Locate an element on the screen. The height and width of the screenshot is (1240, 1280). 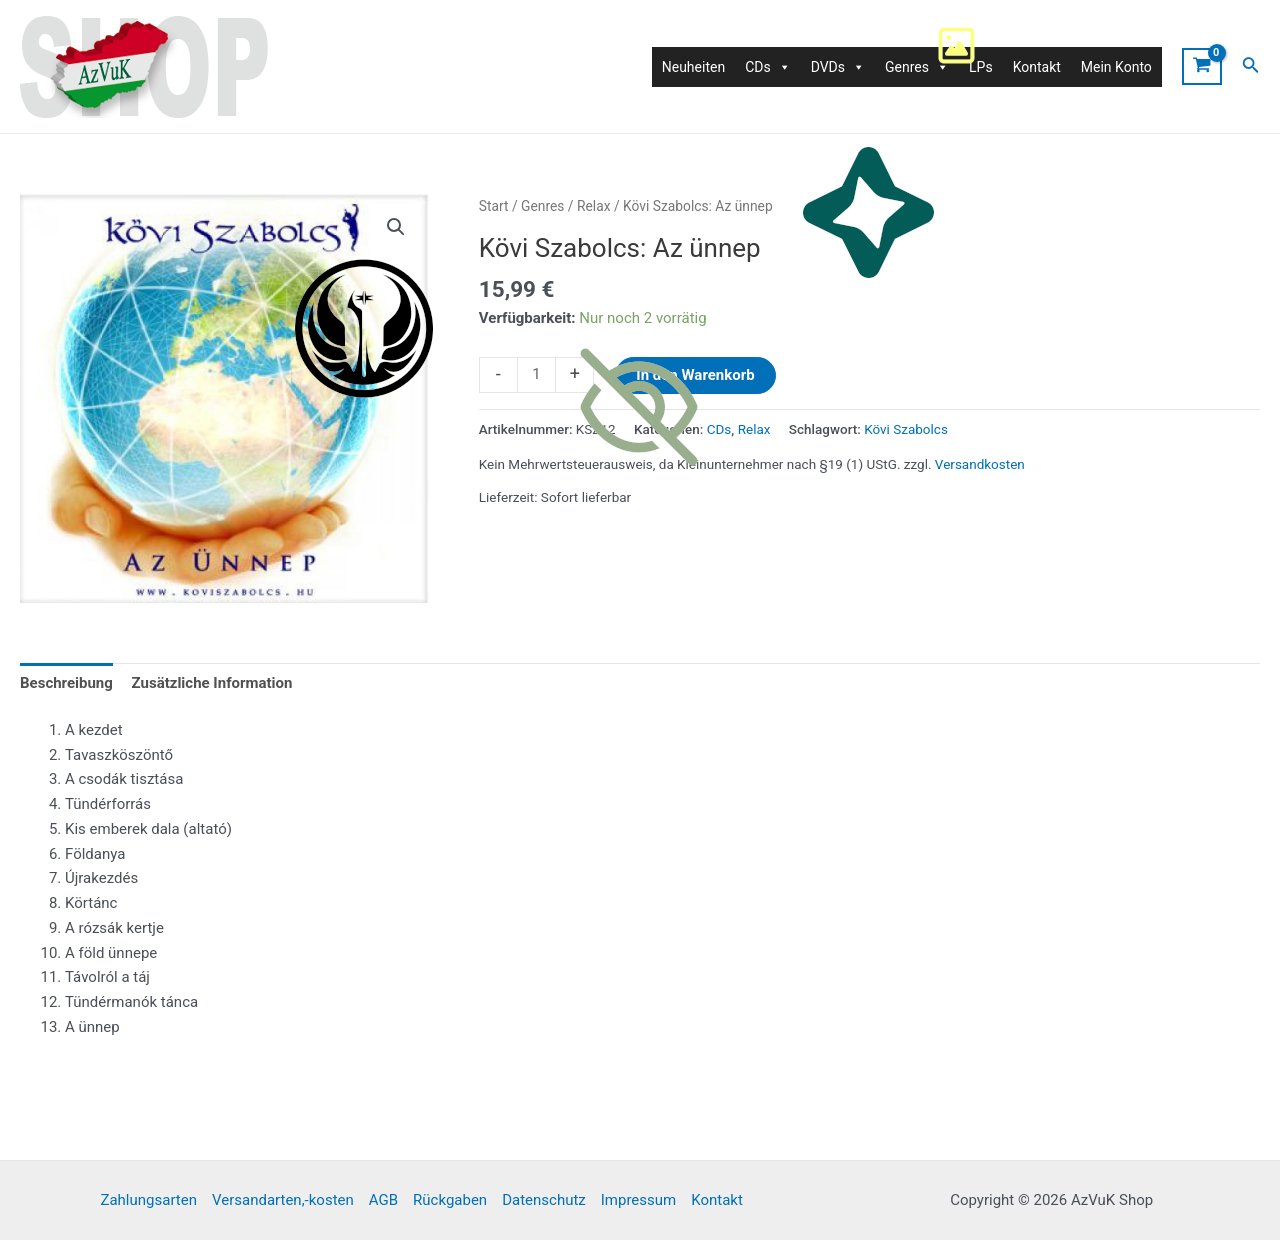
the old republic game or franchise logo is located at coordinates (364, 328).